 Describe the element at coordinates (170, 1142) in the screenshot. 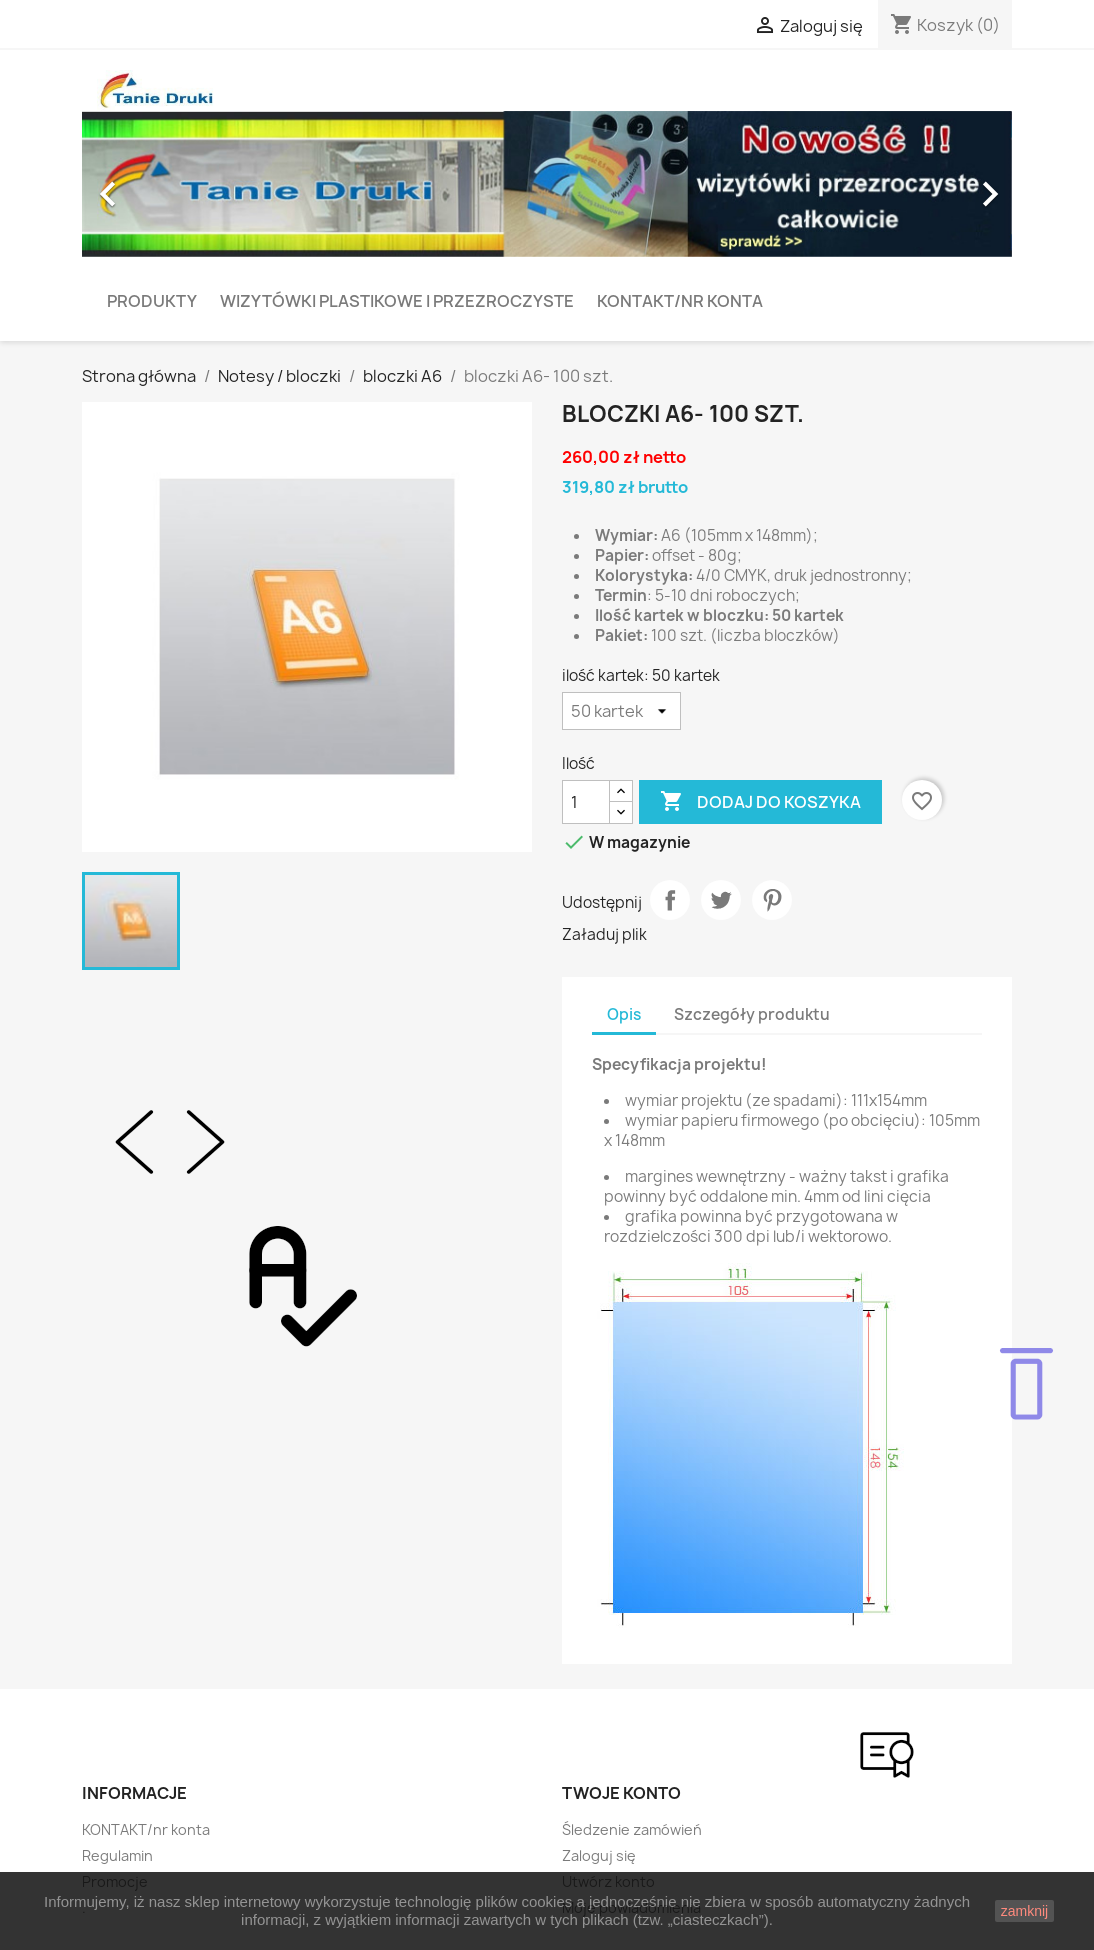

I see `view or edit source code` at that location.